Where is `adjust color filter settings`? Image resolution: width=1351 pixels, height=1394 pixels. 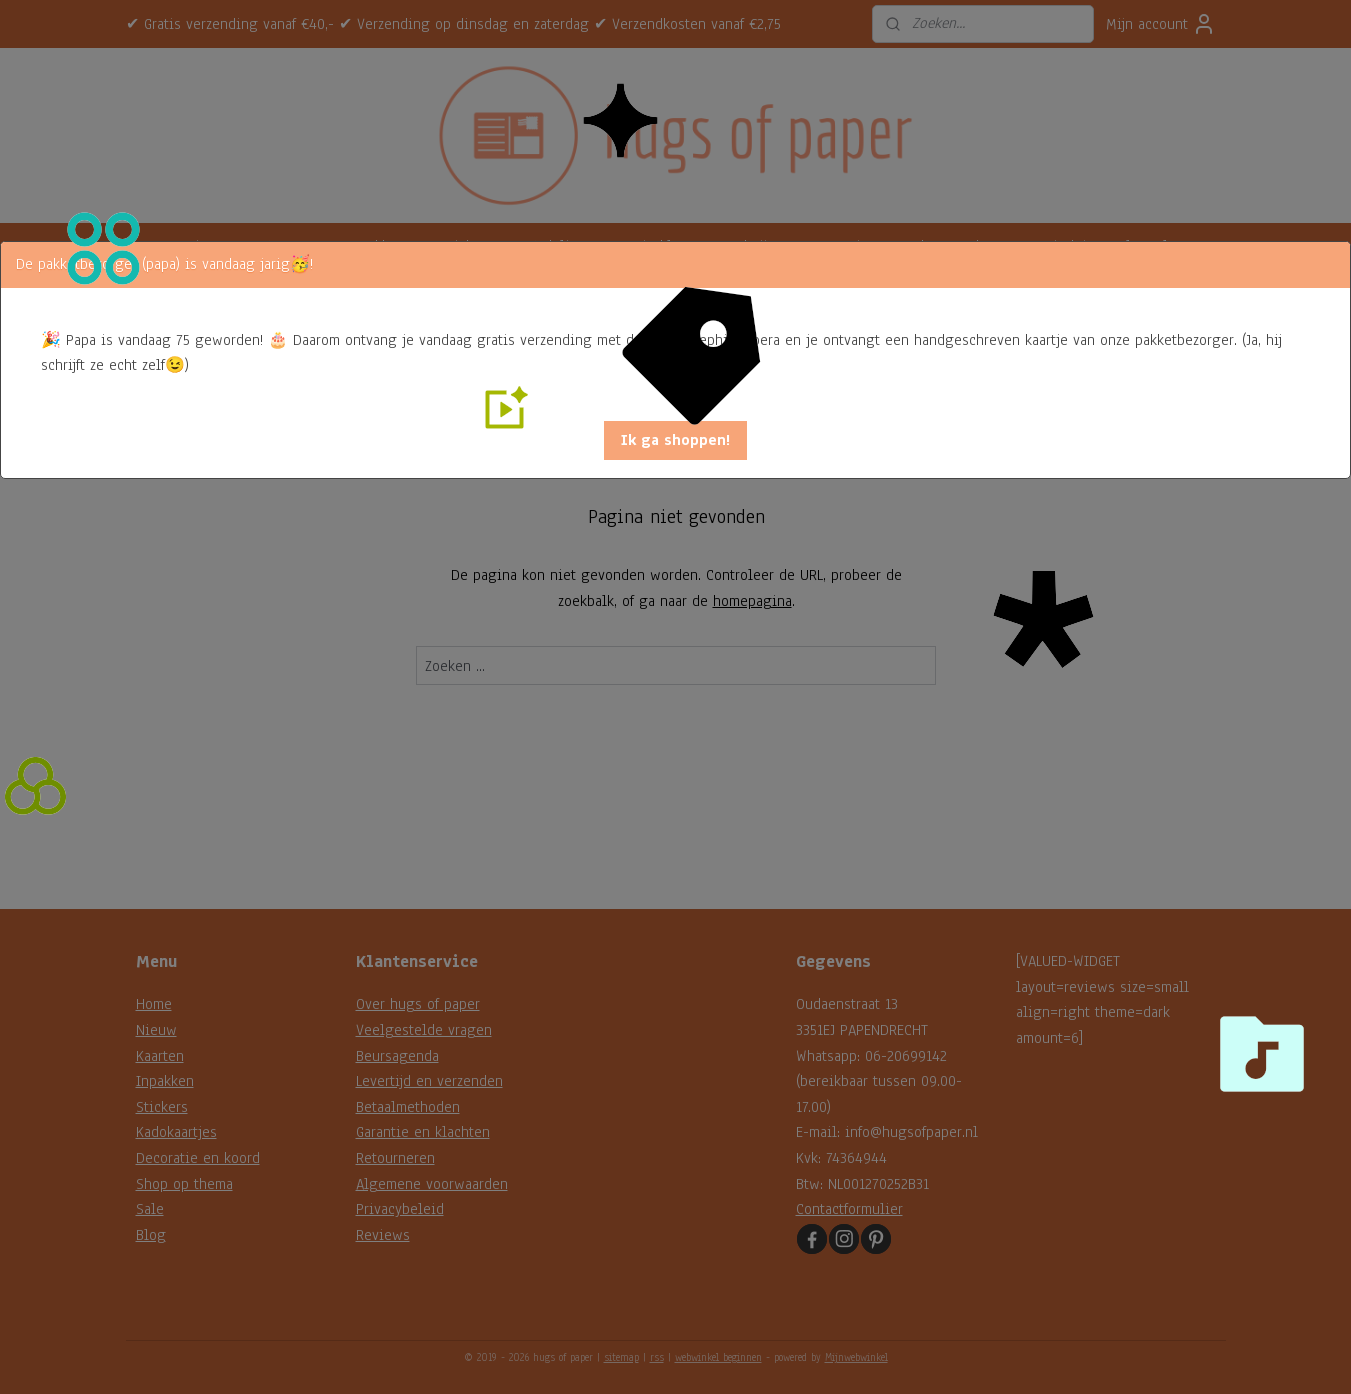
adjust color filter settings is located at coordinates (35, 789).